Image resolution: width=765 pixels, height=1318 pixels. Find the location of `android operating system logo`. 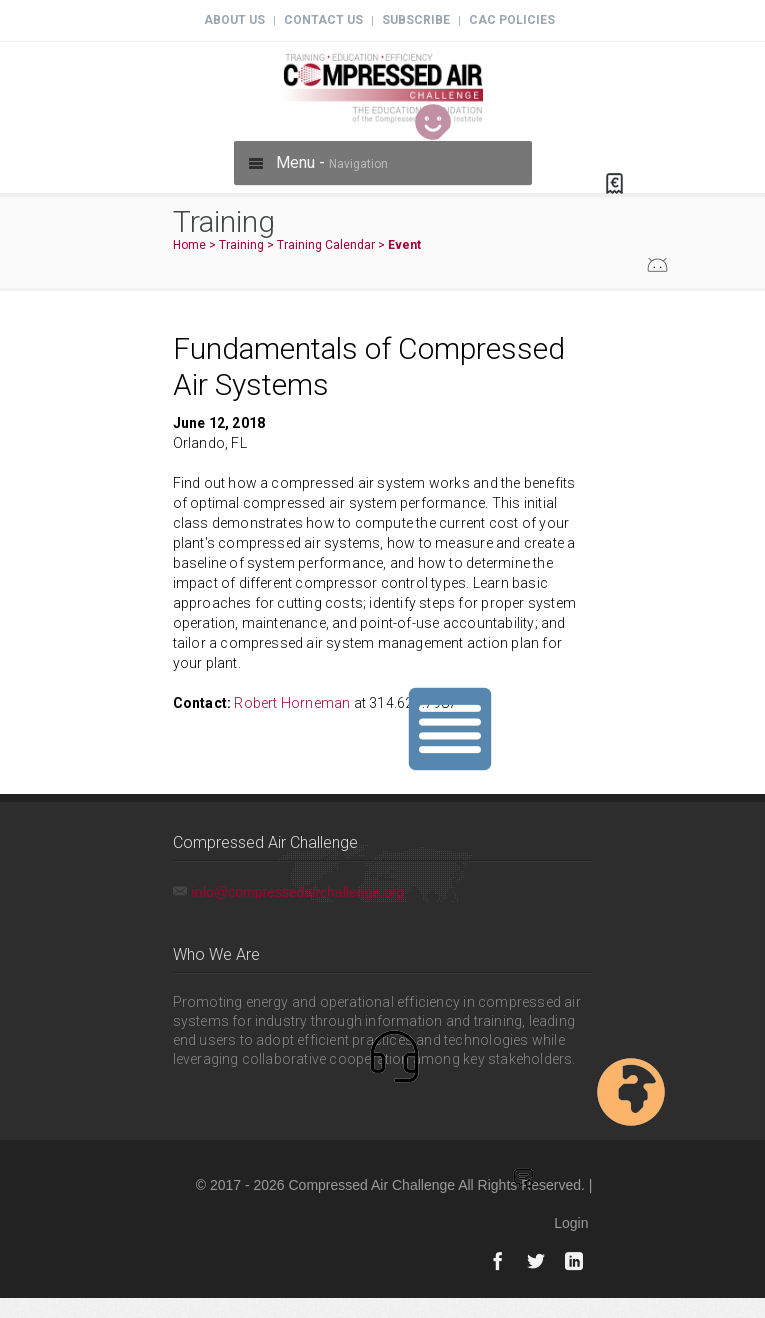

android operating system logo is located at coordinates (657, 265).